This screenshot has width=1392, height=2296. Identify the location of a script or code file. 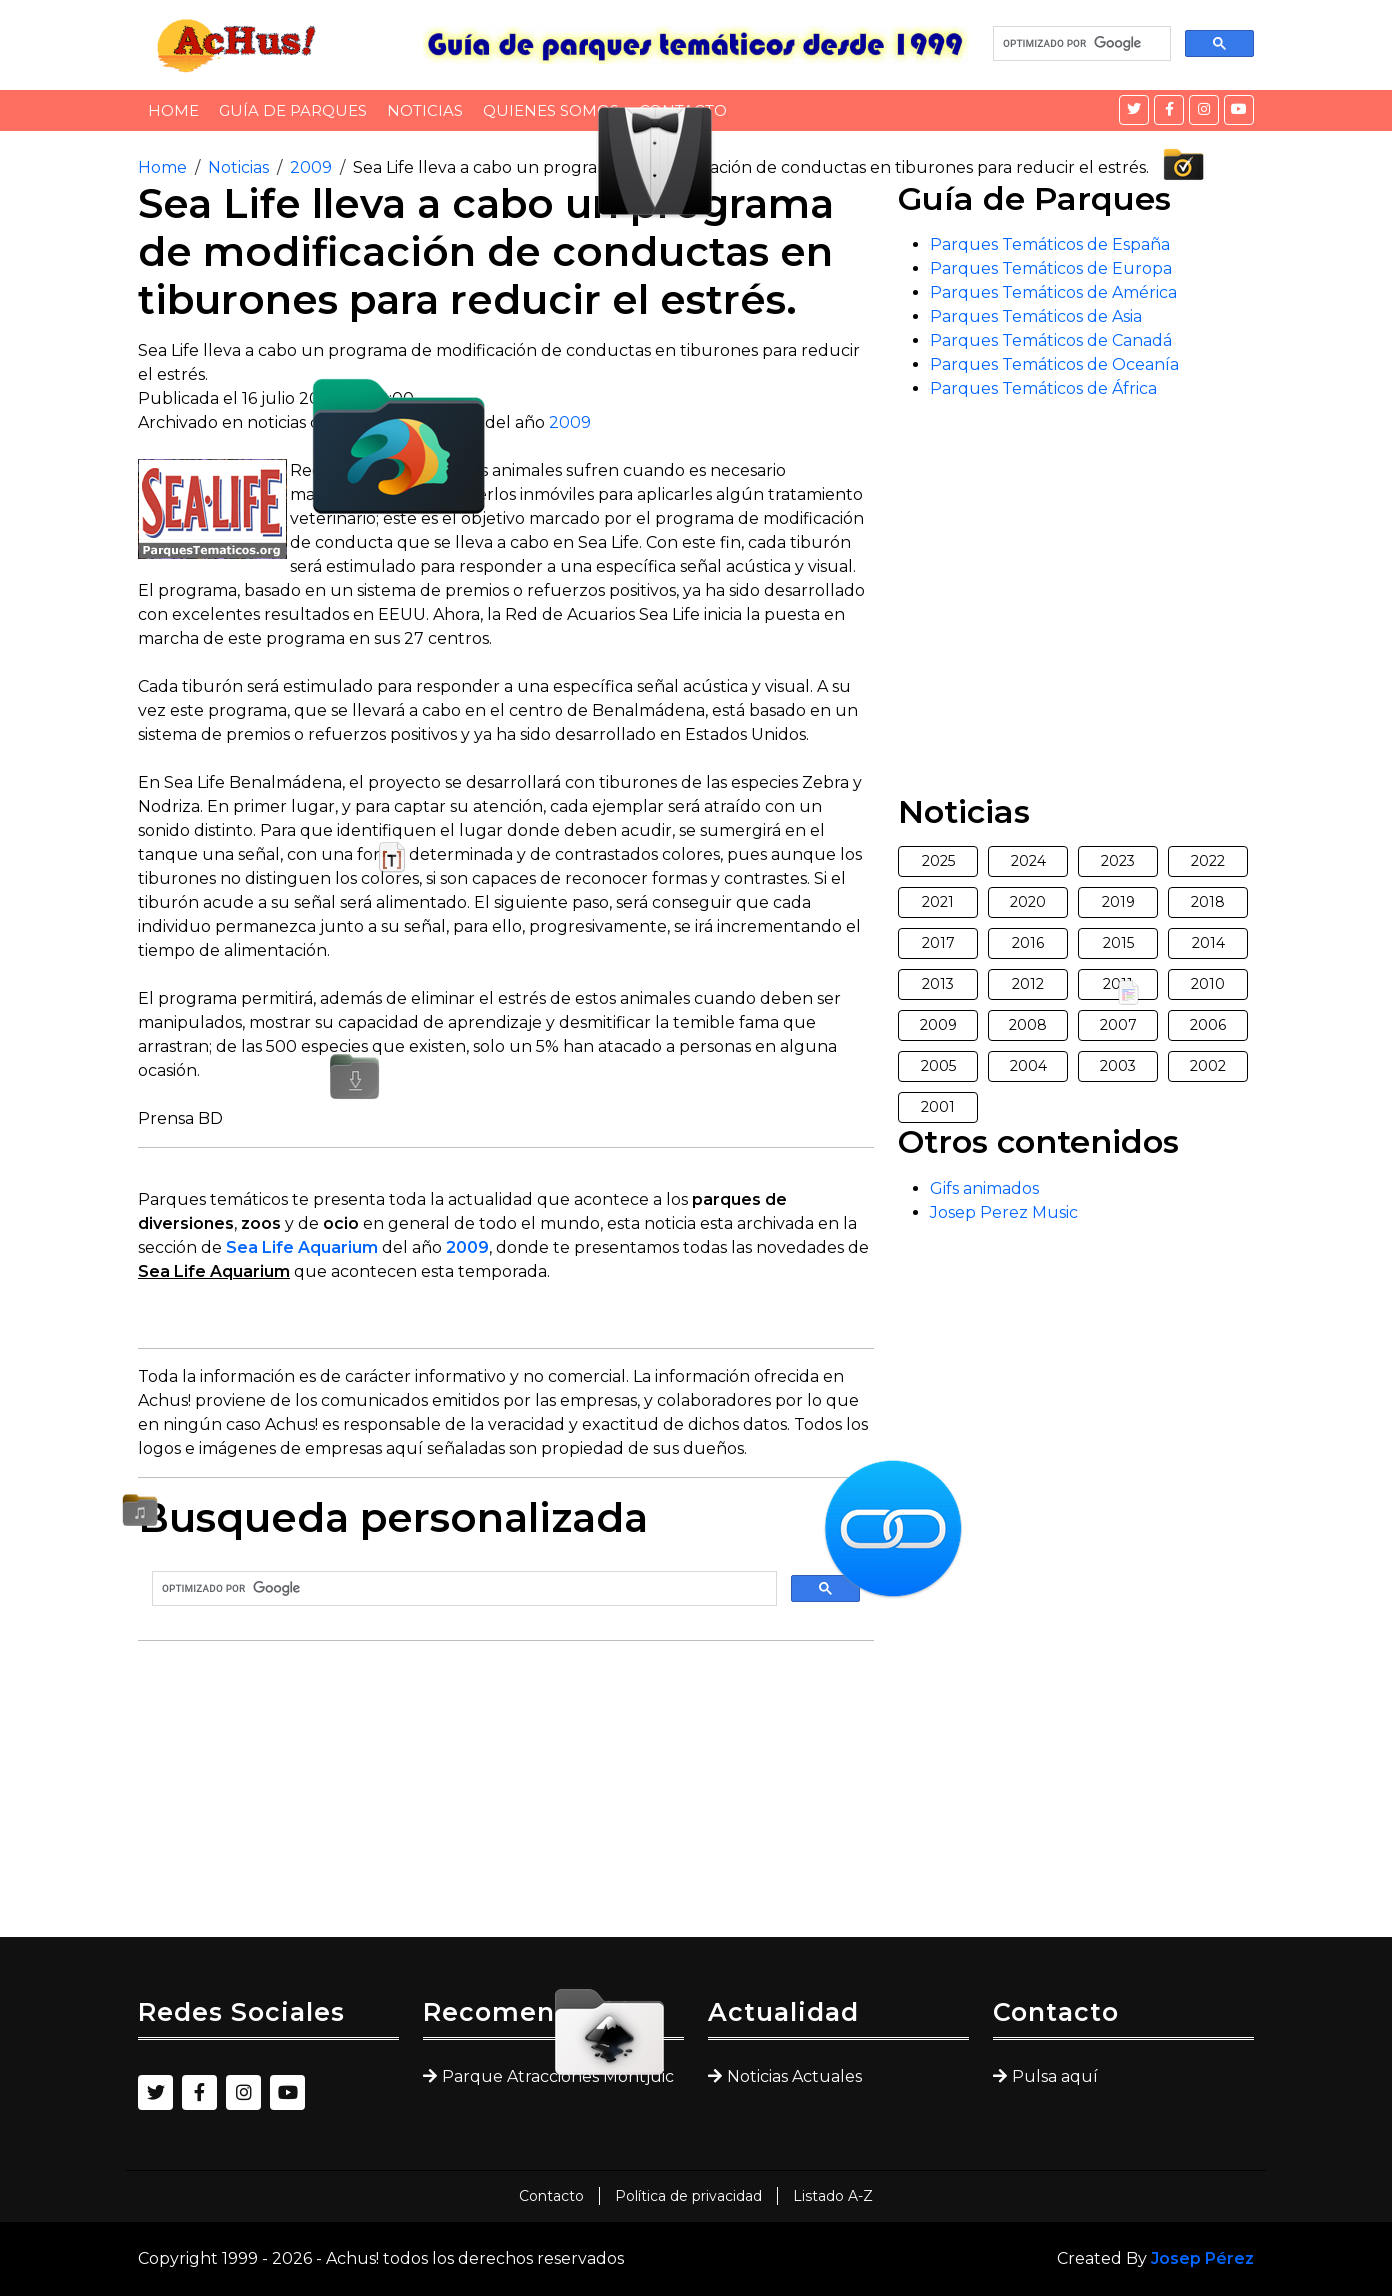
(1128, 992).